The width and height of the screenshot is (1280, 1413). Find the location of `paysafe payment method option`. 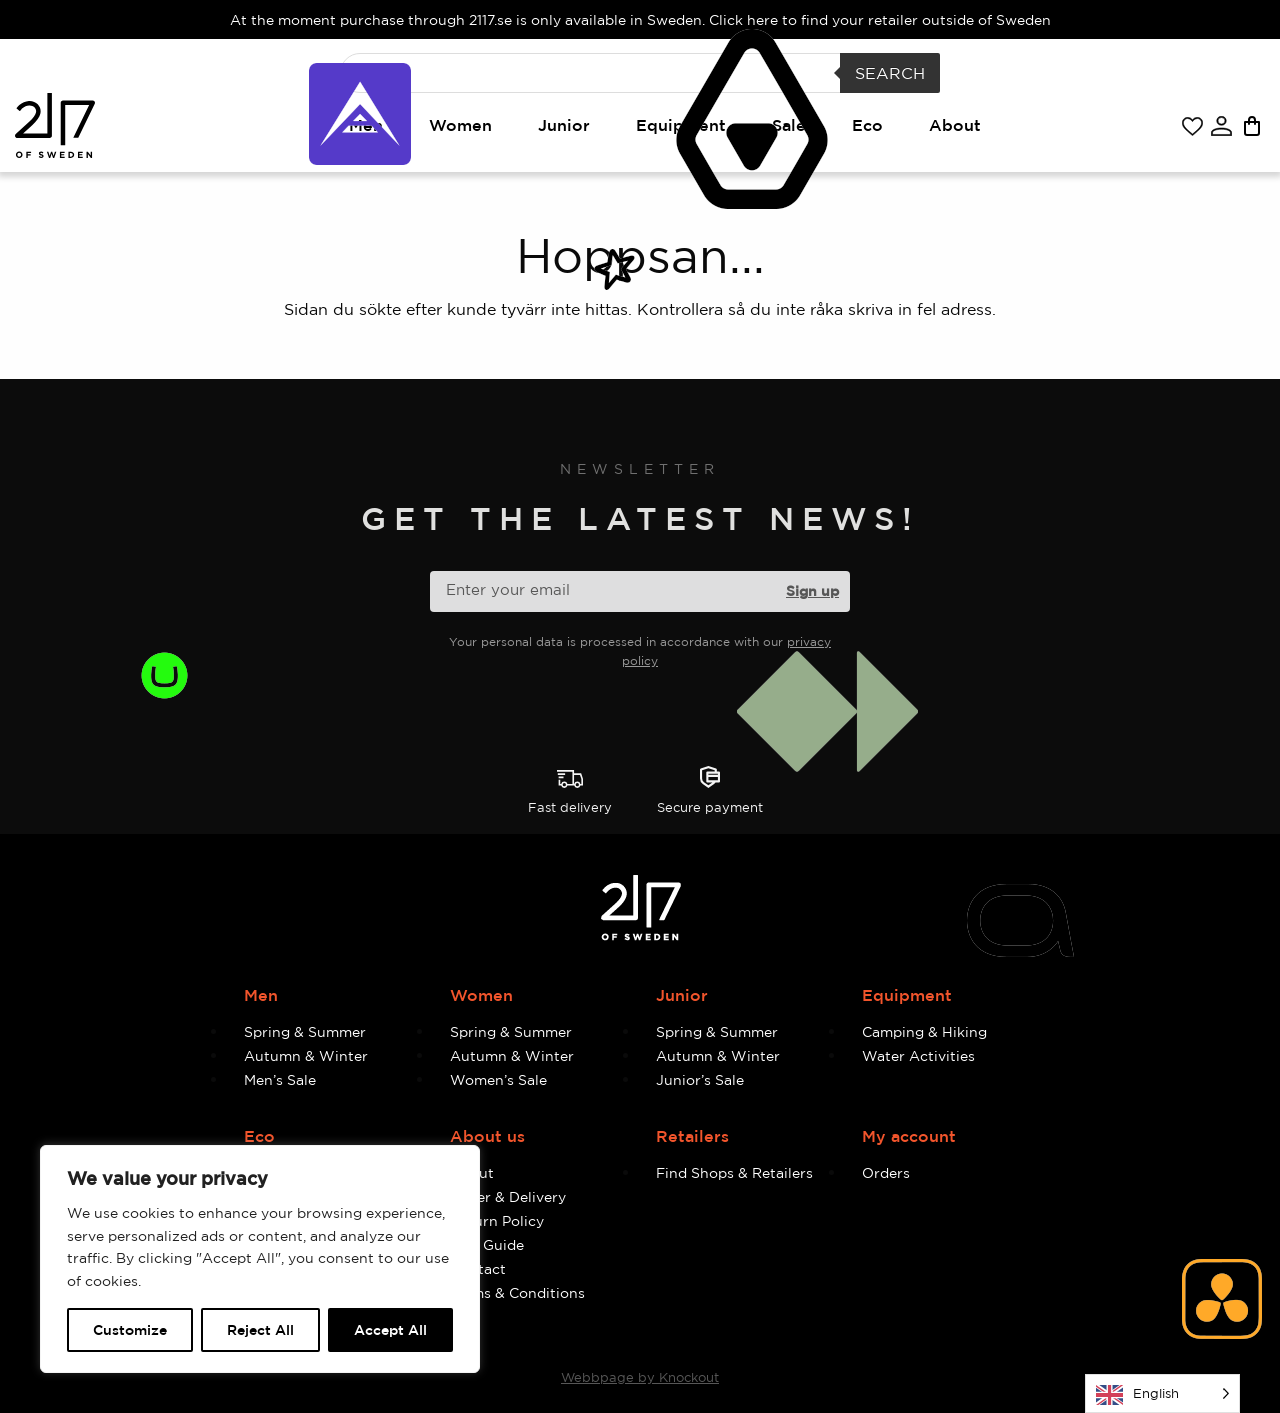

paysafe payment method option is located at coordinates (827, 711).